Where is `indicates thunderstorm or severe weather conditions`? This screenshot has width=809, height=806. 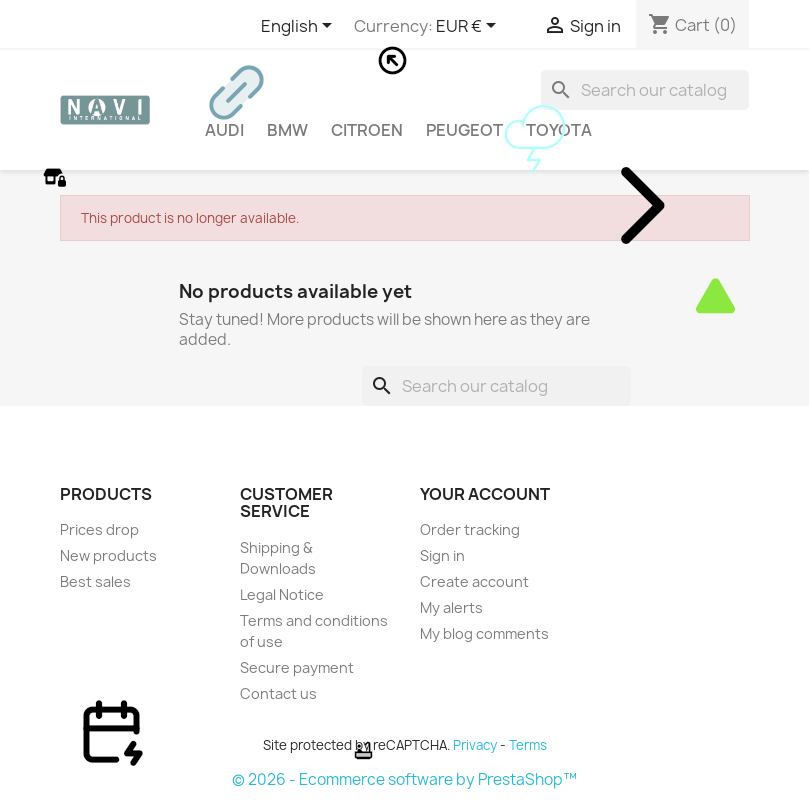
indicates thunderstorm or severe weather conditions is located at coordinates (535, 138).